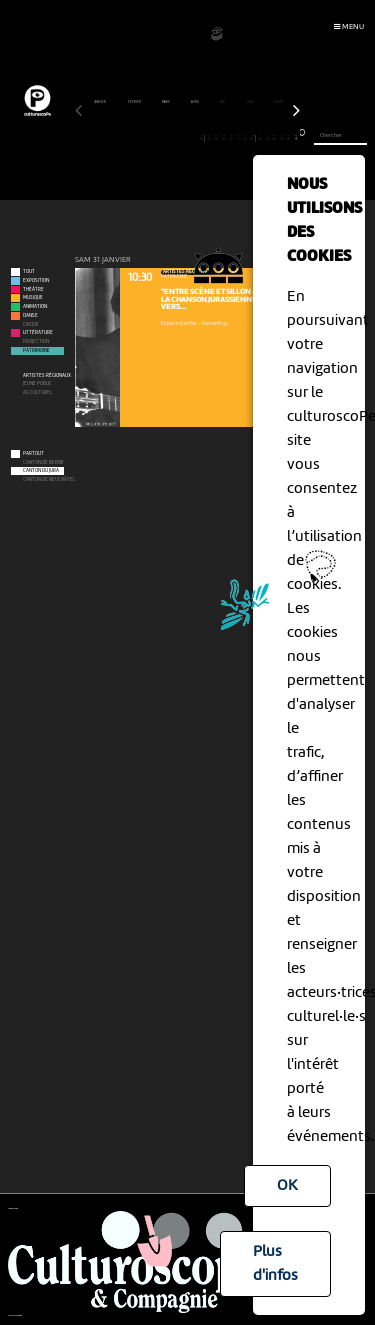 The height and width of the screenshot is (1325, 375). What do you see at coordinates (217, 33) in the screenshot?
I see `delete or remove a card from your deck` at bounding box center [217, 33].